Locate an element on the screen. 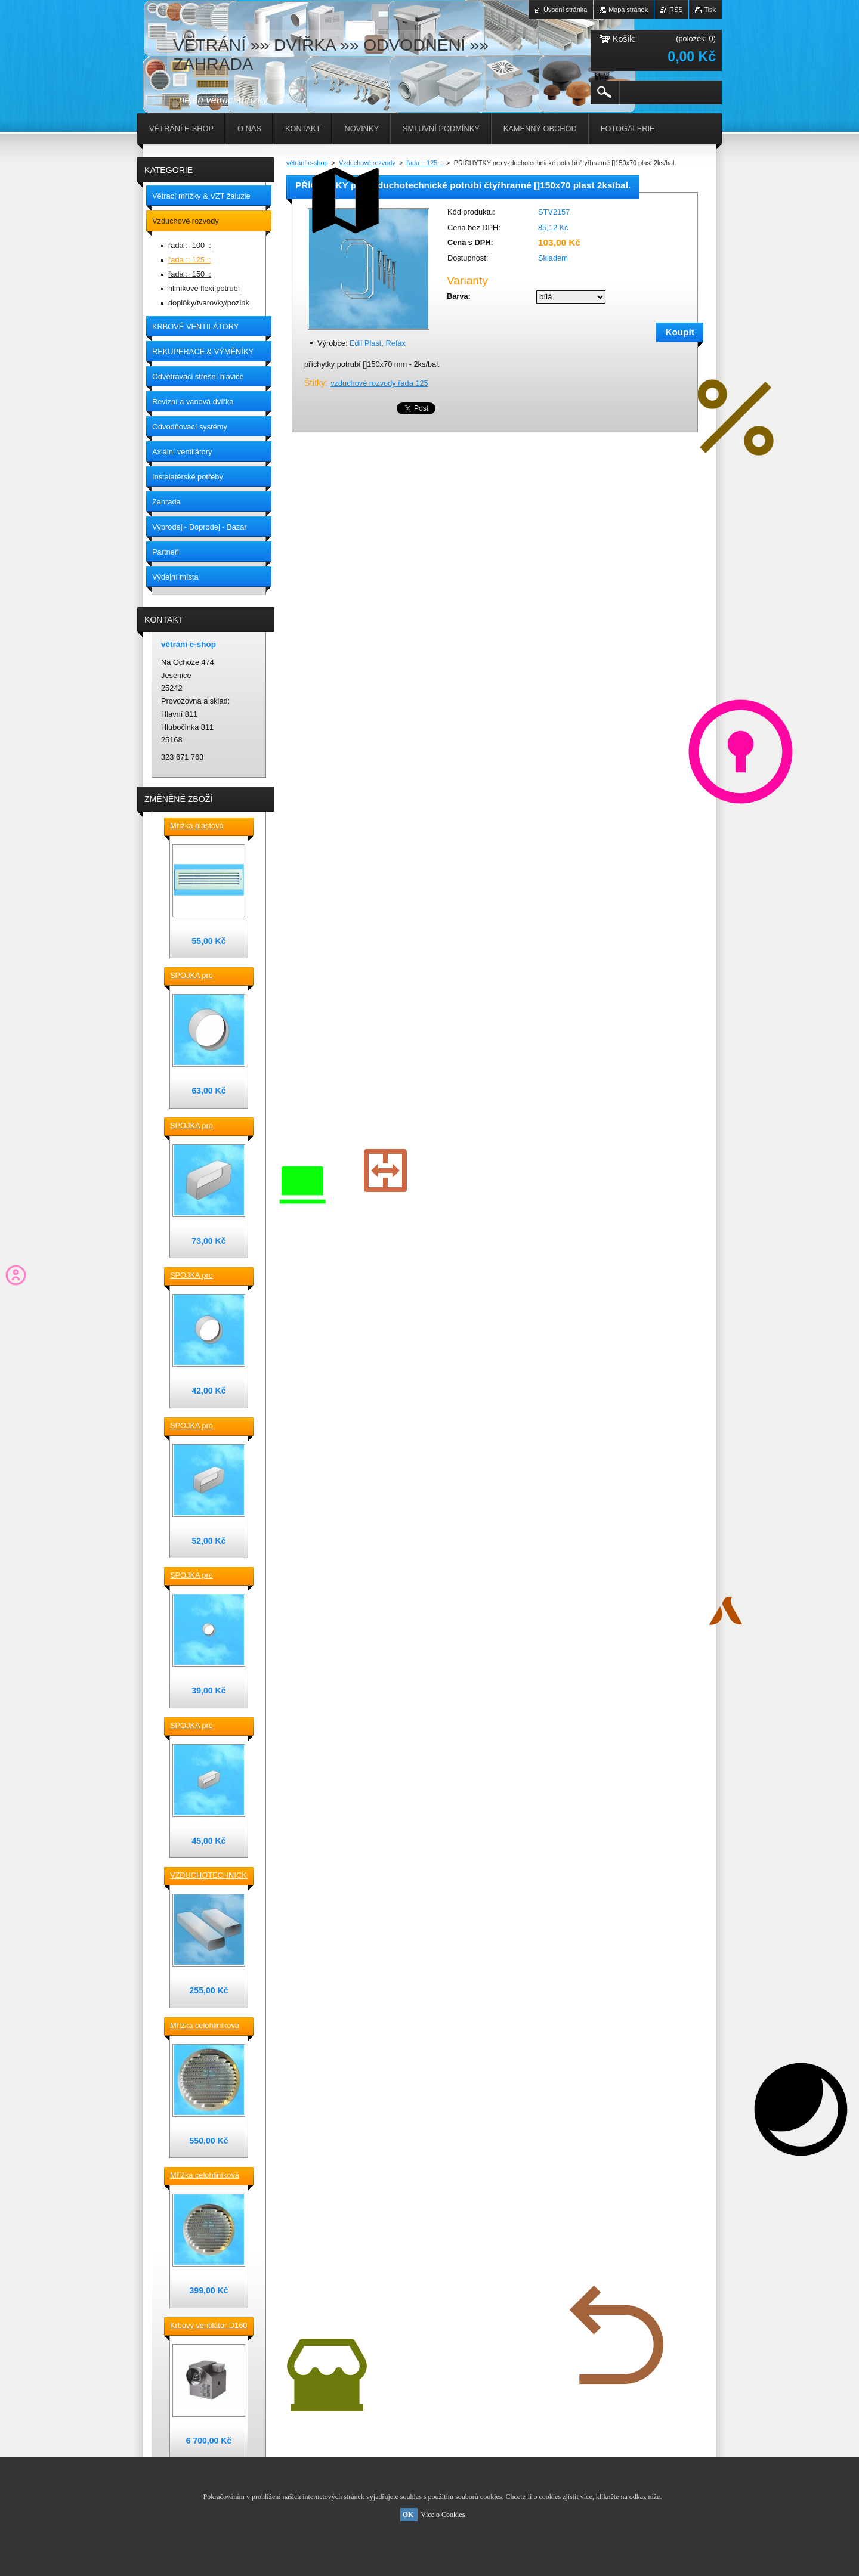  access your account or profile is located at coordinates (16, 1275).